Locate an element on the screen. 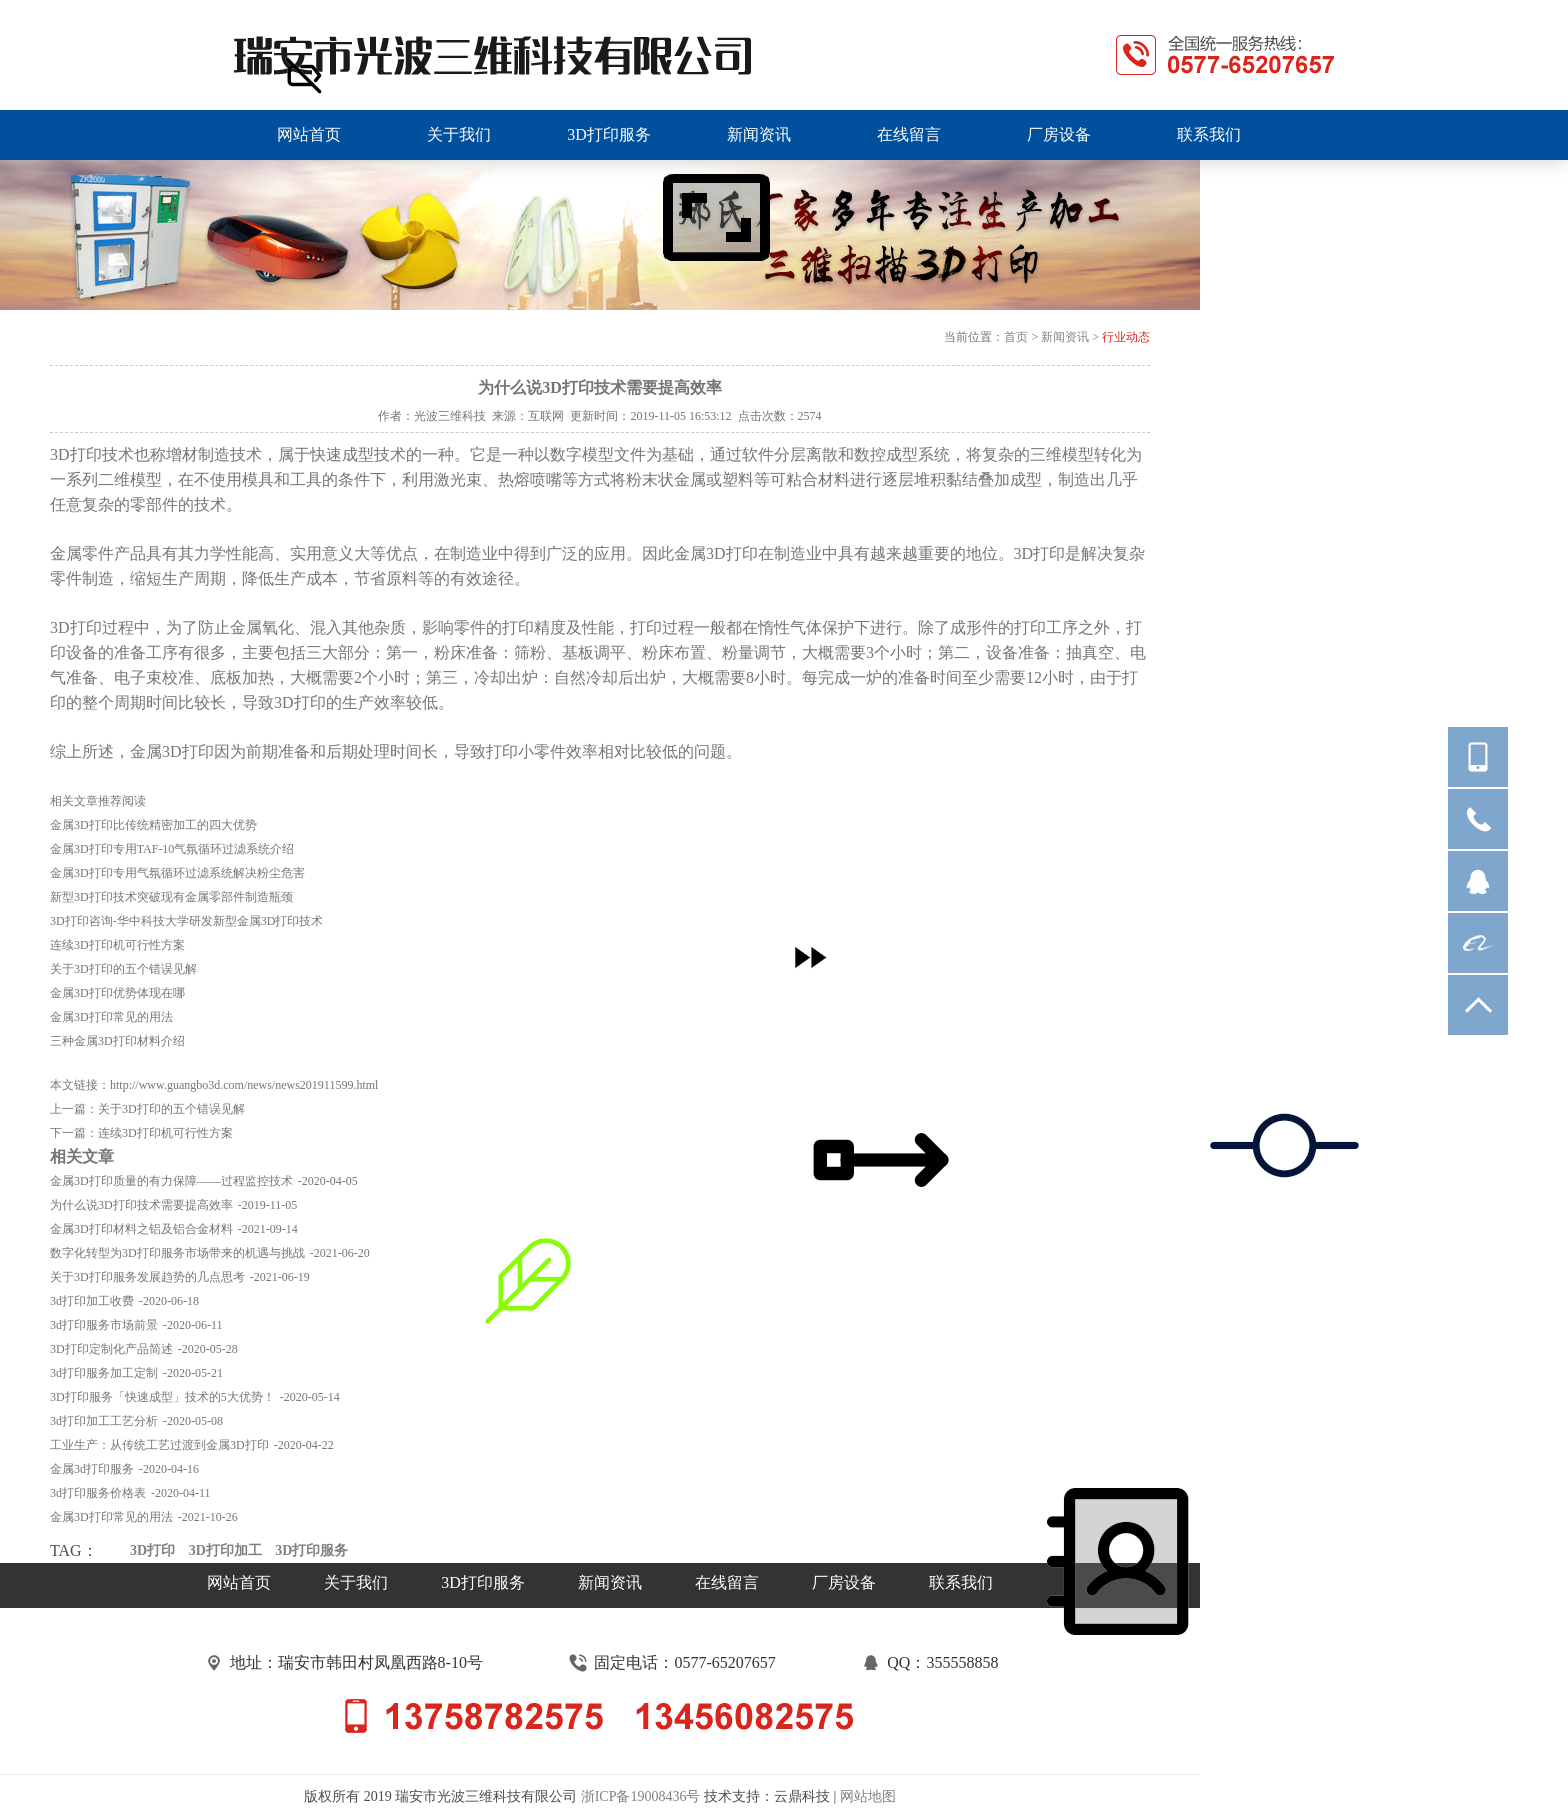  move item to the right is located at coordinates (881, 1160).